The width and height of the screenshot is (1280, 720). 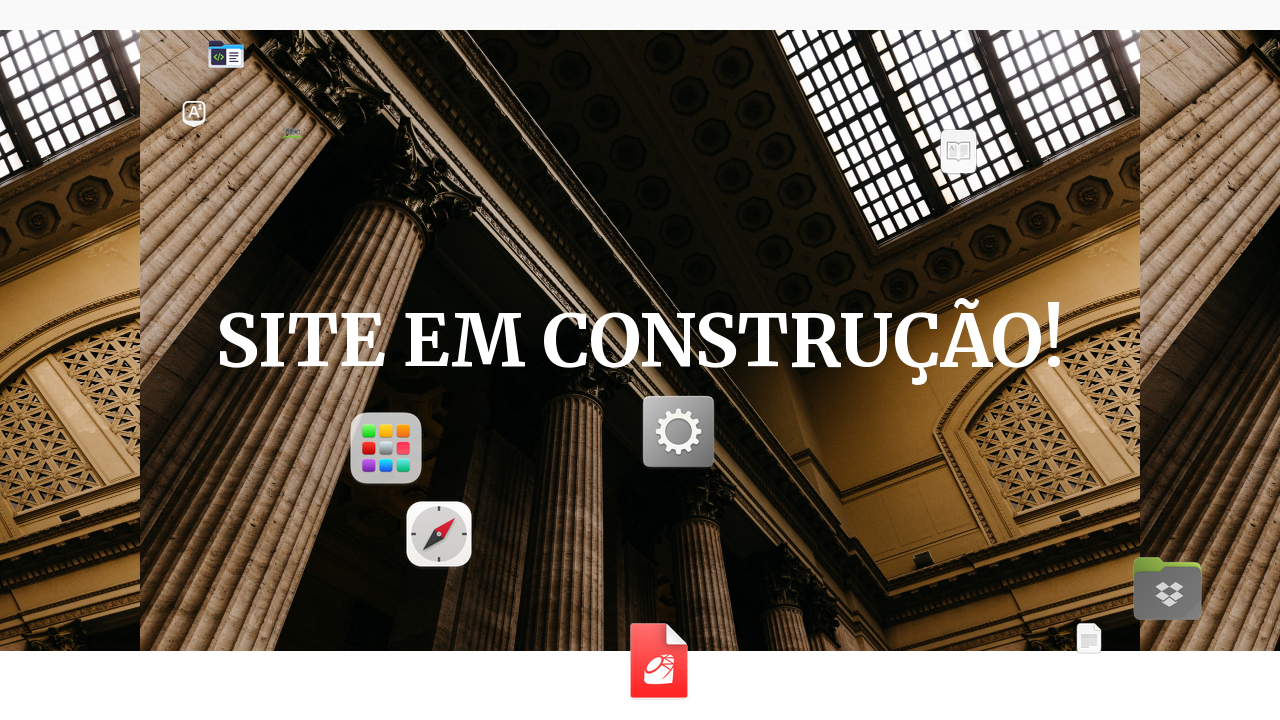 What do you see at coordinates (194, 114) in the screenshot?
I see `indicates active keyboard input mode` at bounding box center [194, 114].